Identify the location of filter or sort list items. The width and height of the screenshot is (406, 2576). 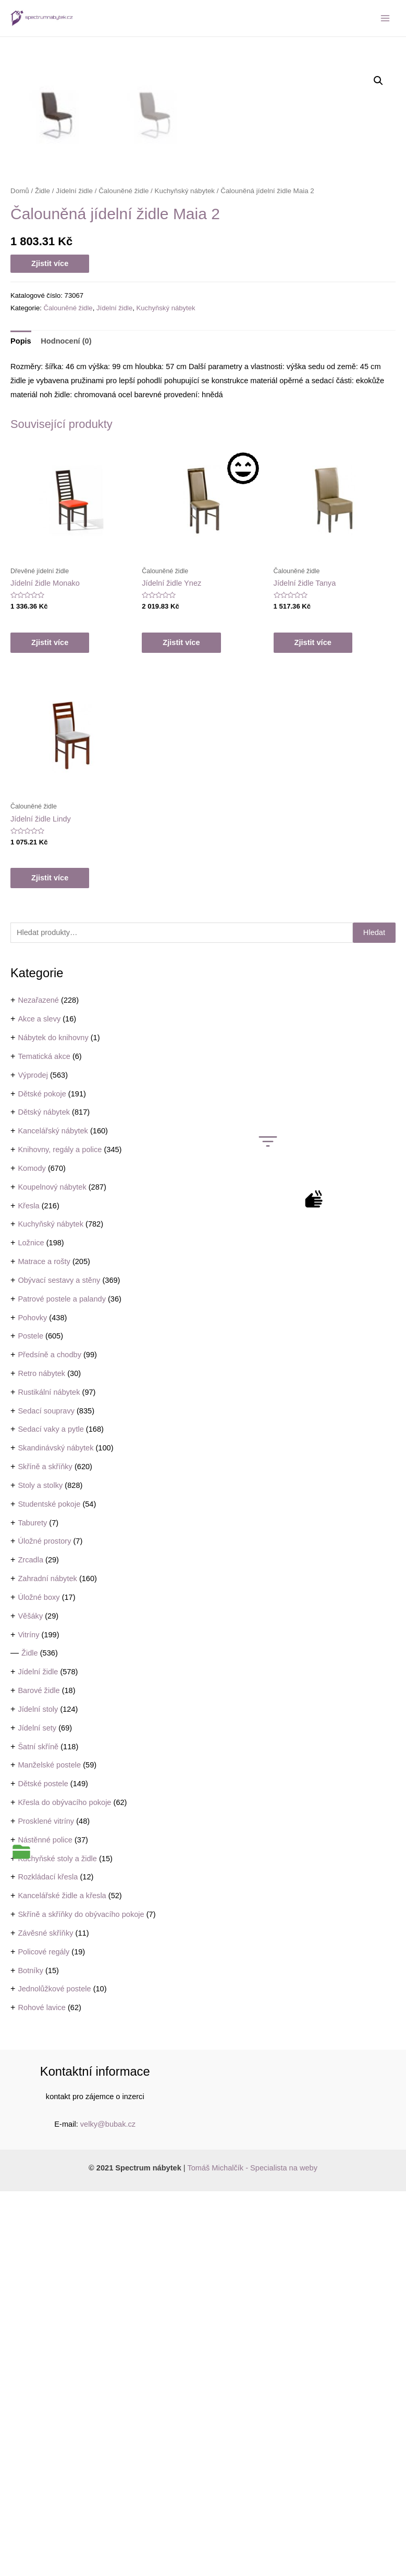
(268, 1142).